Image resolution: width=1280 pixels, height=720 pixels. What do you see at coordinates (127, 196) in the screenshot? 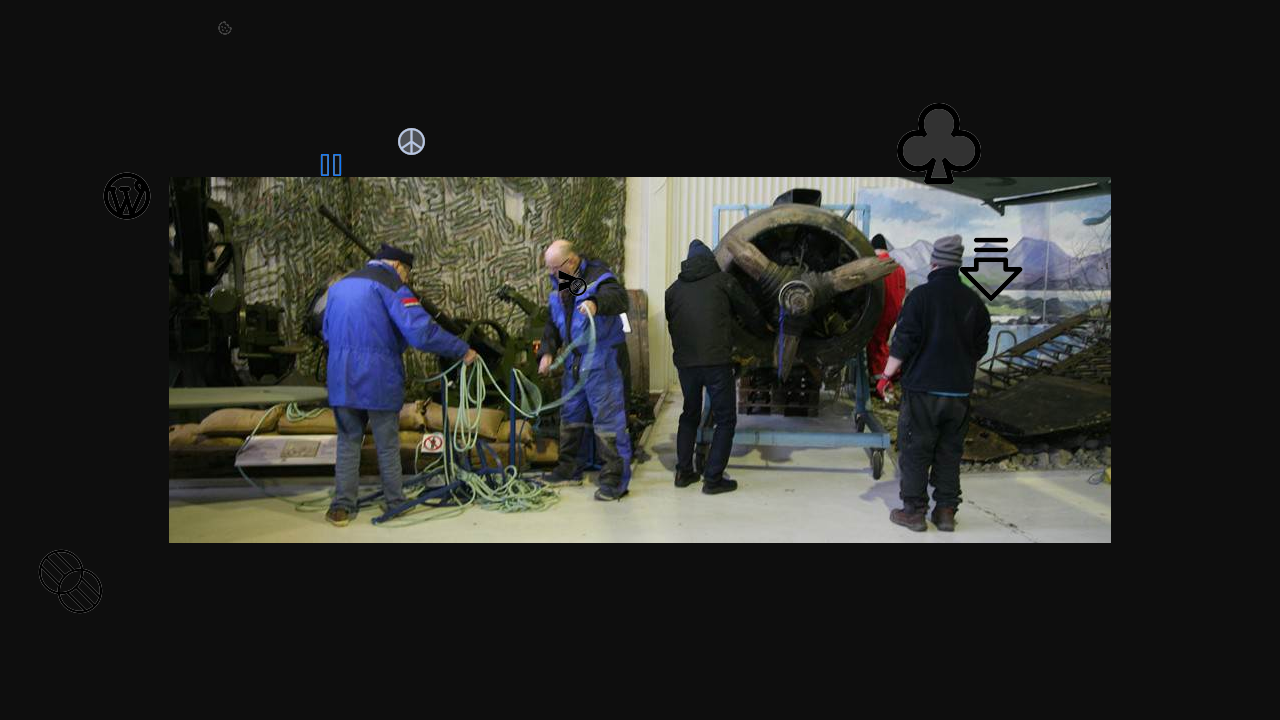
I see `link to wordpress site or blog` at bounding box center [127, 196].